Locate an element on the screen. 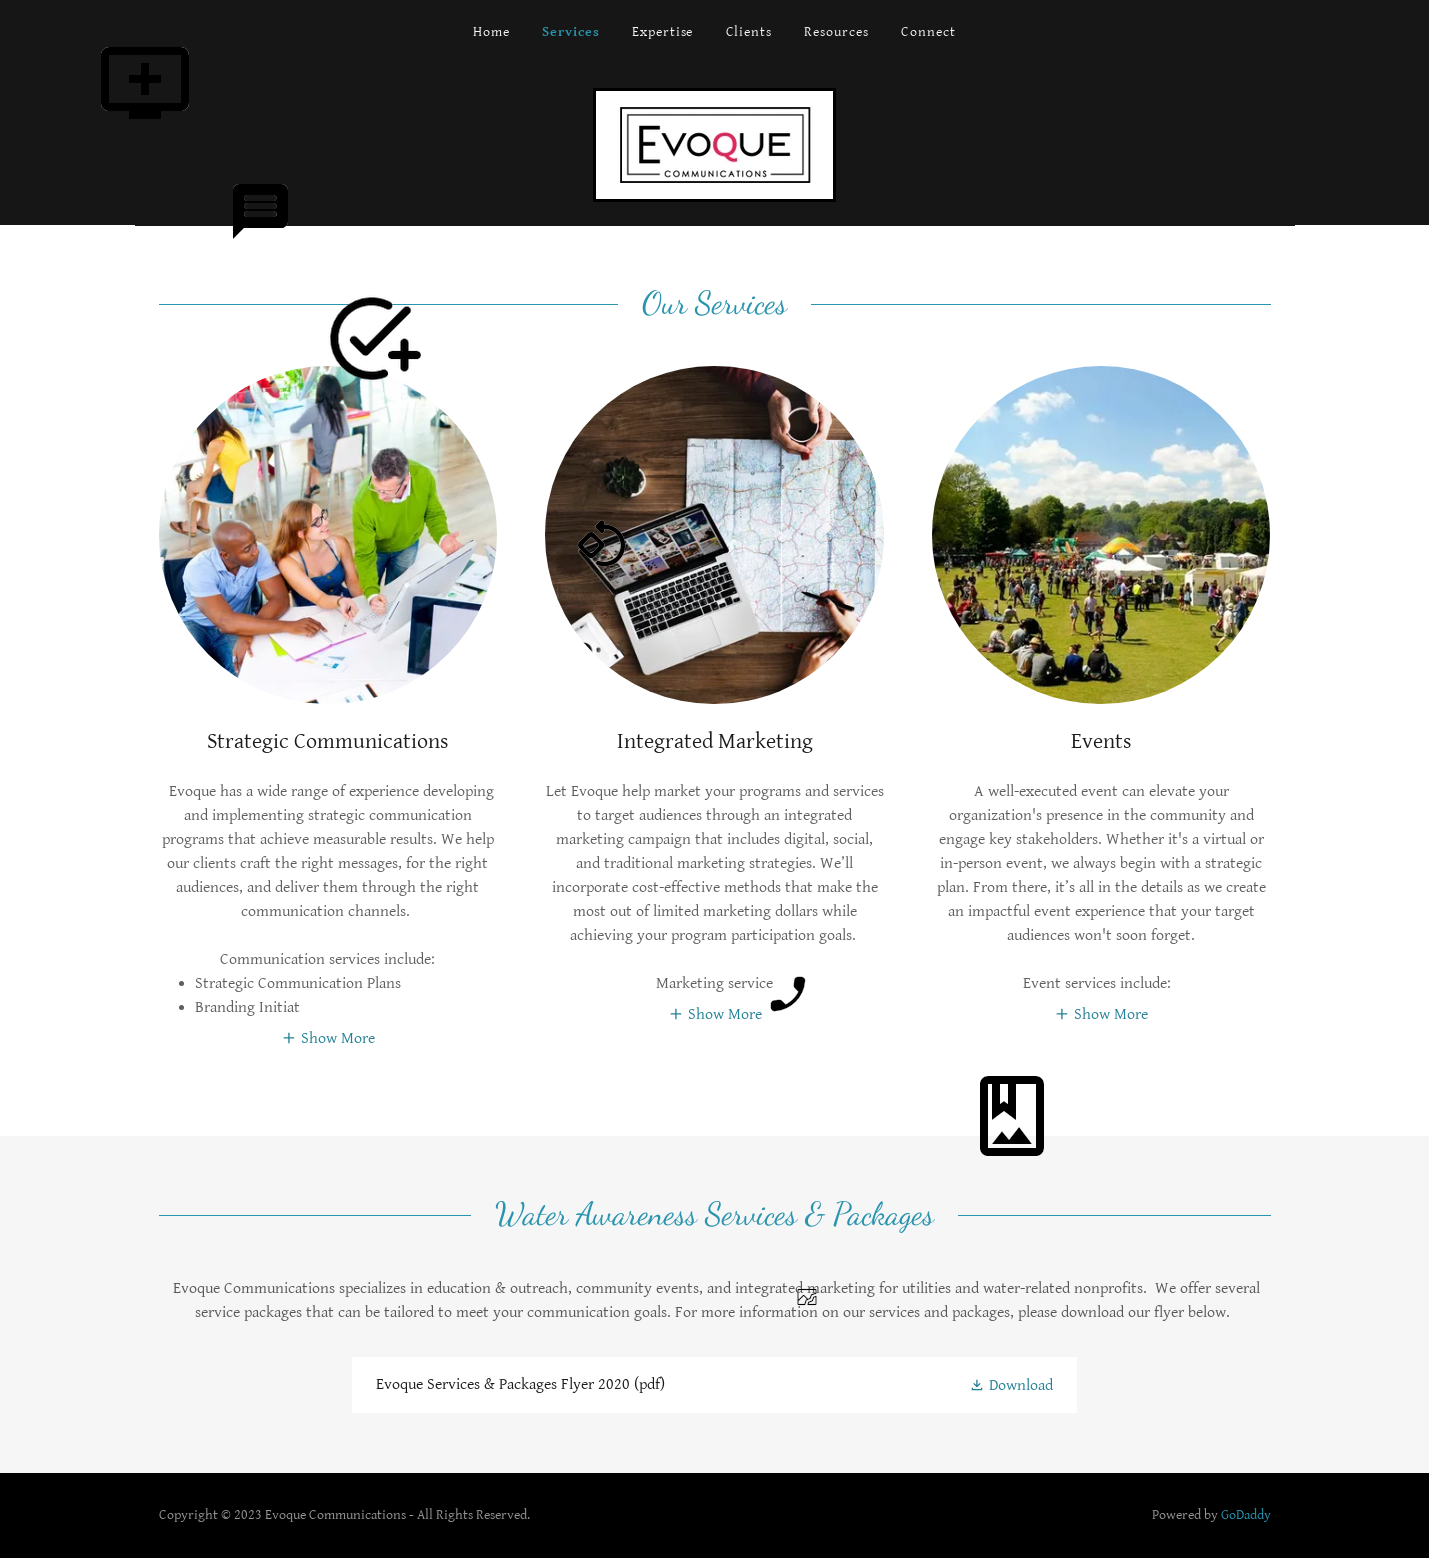  open messaging or chat is located at coordinates (260, 211).